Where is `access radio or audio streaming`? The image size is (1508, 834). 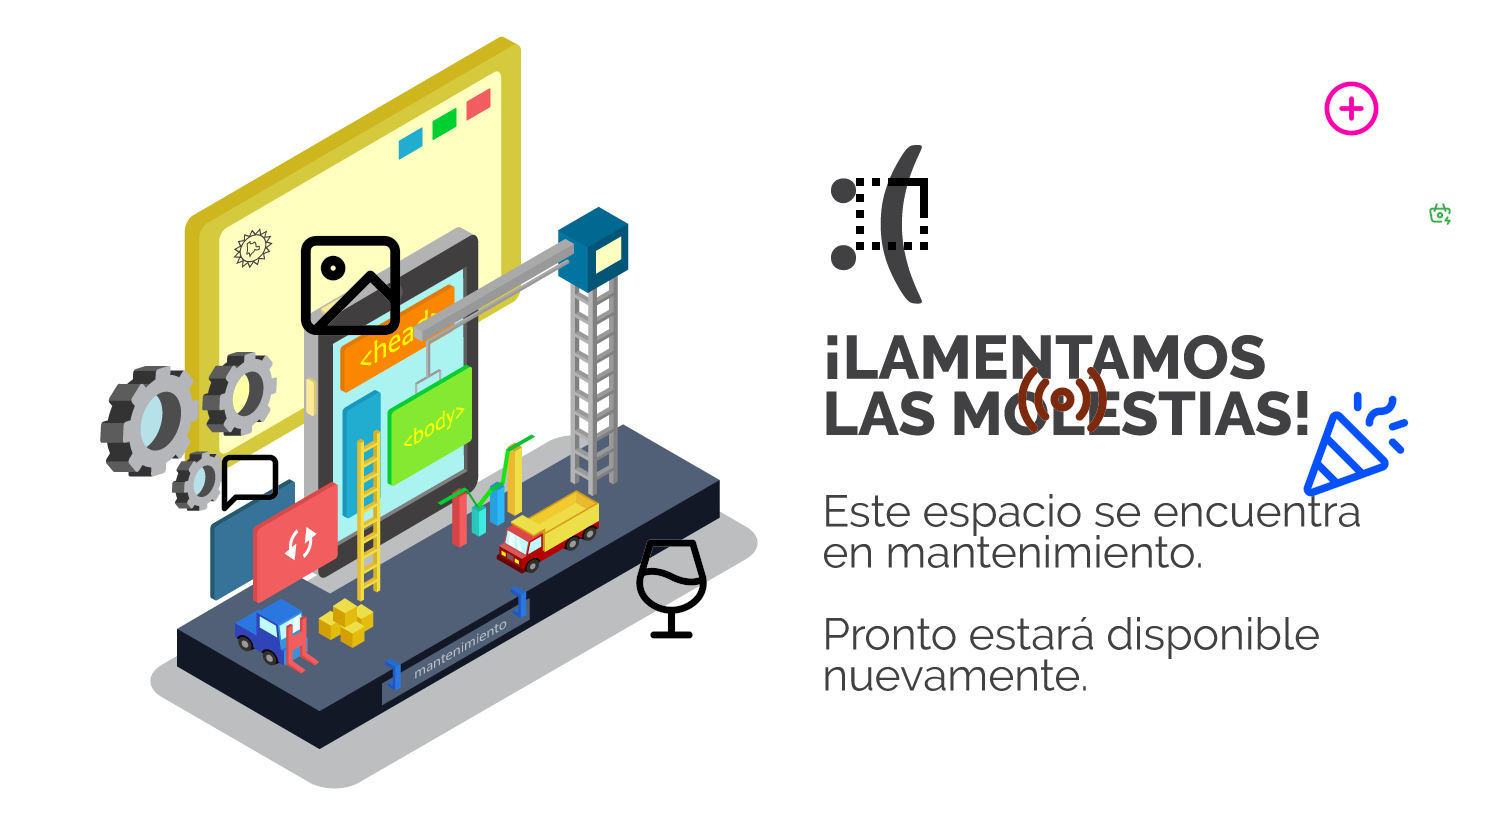 access radio or audio streaming is located at coordinates (1062, 399).